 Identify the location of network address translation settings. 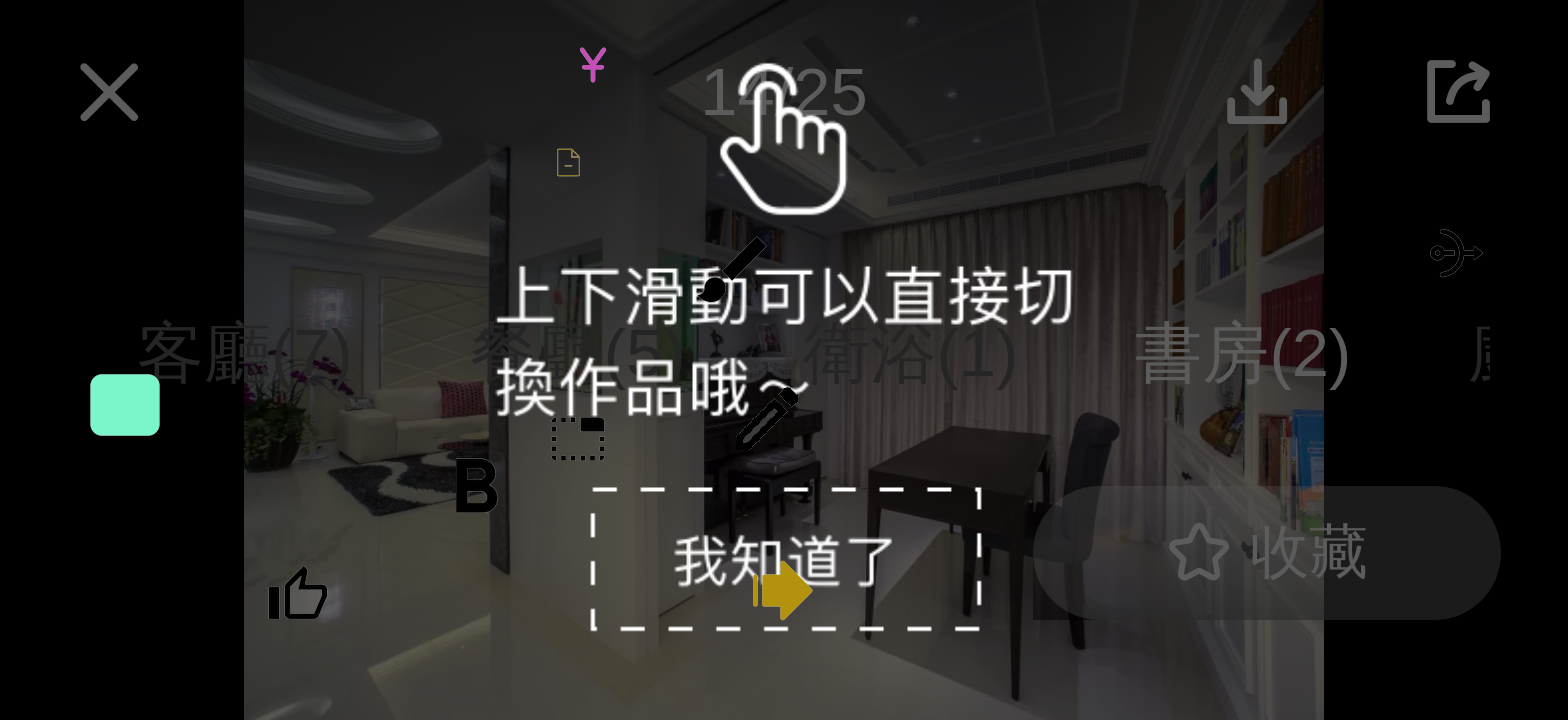
(1457, 253).